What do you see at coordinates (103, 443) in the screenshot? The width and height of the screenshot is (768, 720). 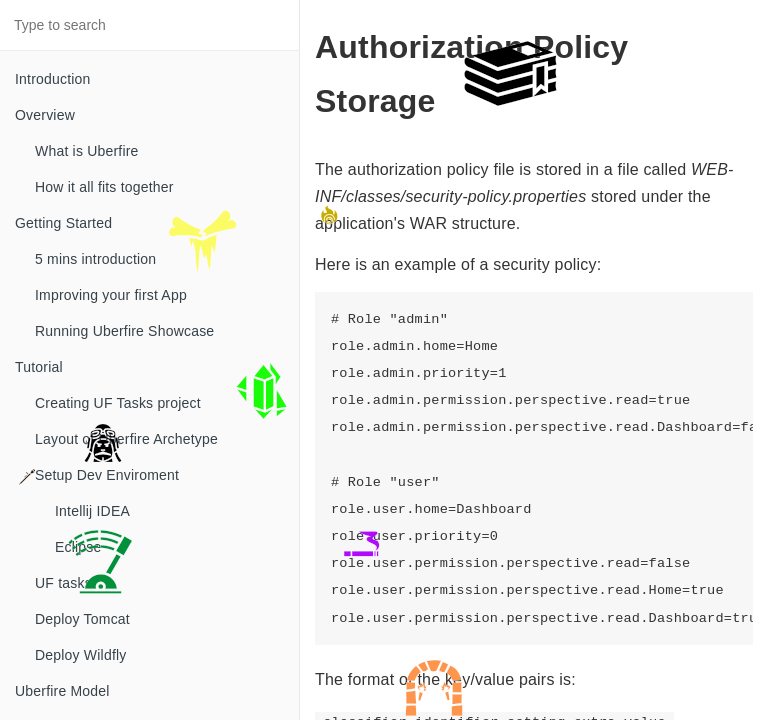 I see `view pilot or aviation-related content` at bounding box center [103, 443].